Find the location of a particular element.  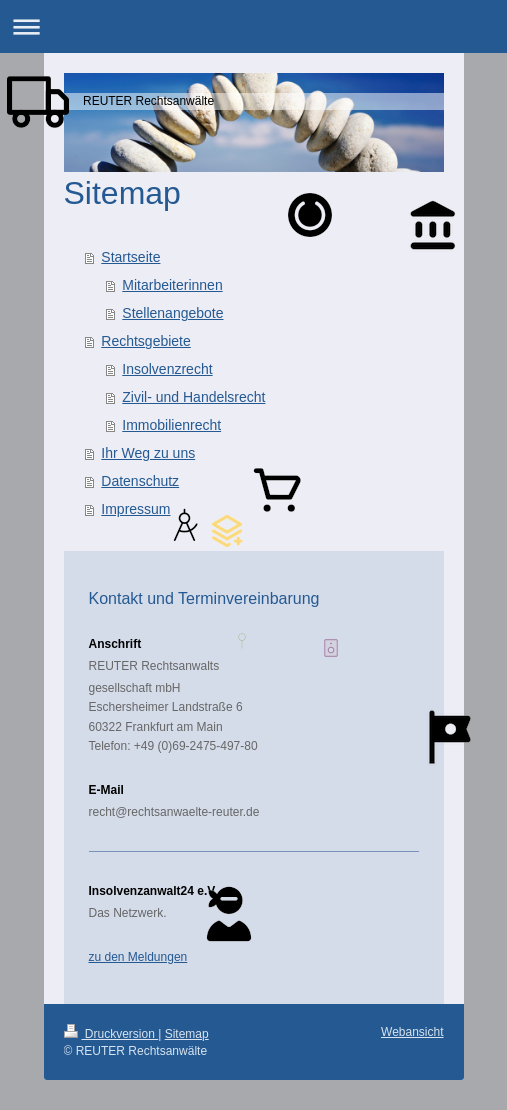

indicates loading or processing in progress is located at coordinates (310, 215).